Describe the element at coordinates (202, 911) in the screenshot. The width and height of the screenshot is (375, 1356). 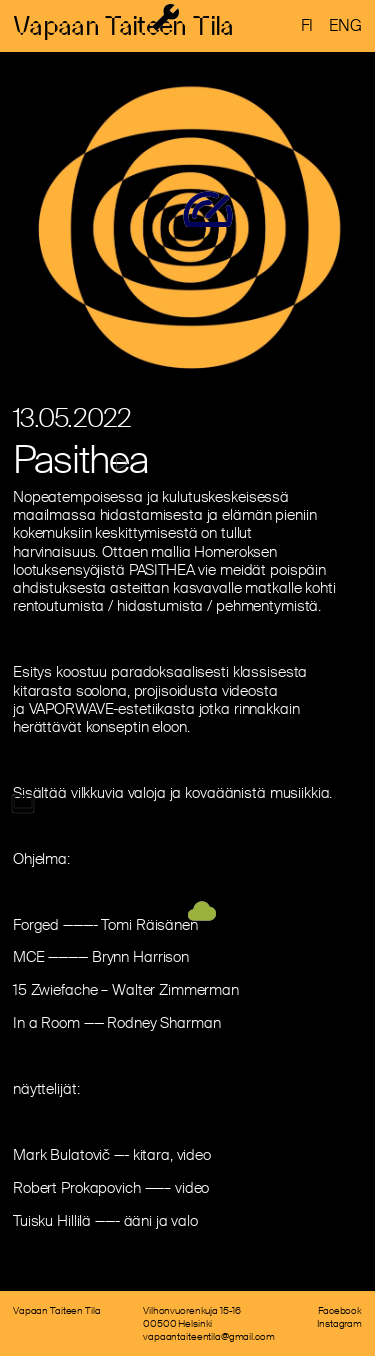
I see `indicates cloudy weather conditions` at that location.